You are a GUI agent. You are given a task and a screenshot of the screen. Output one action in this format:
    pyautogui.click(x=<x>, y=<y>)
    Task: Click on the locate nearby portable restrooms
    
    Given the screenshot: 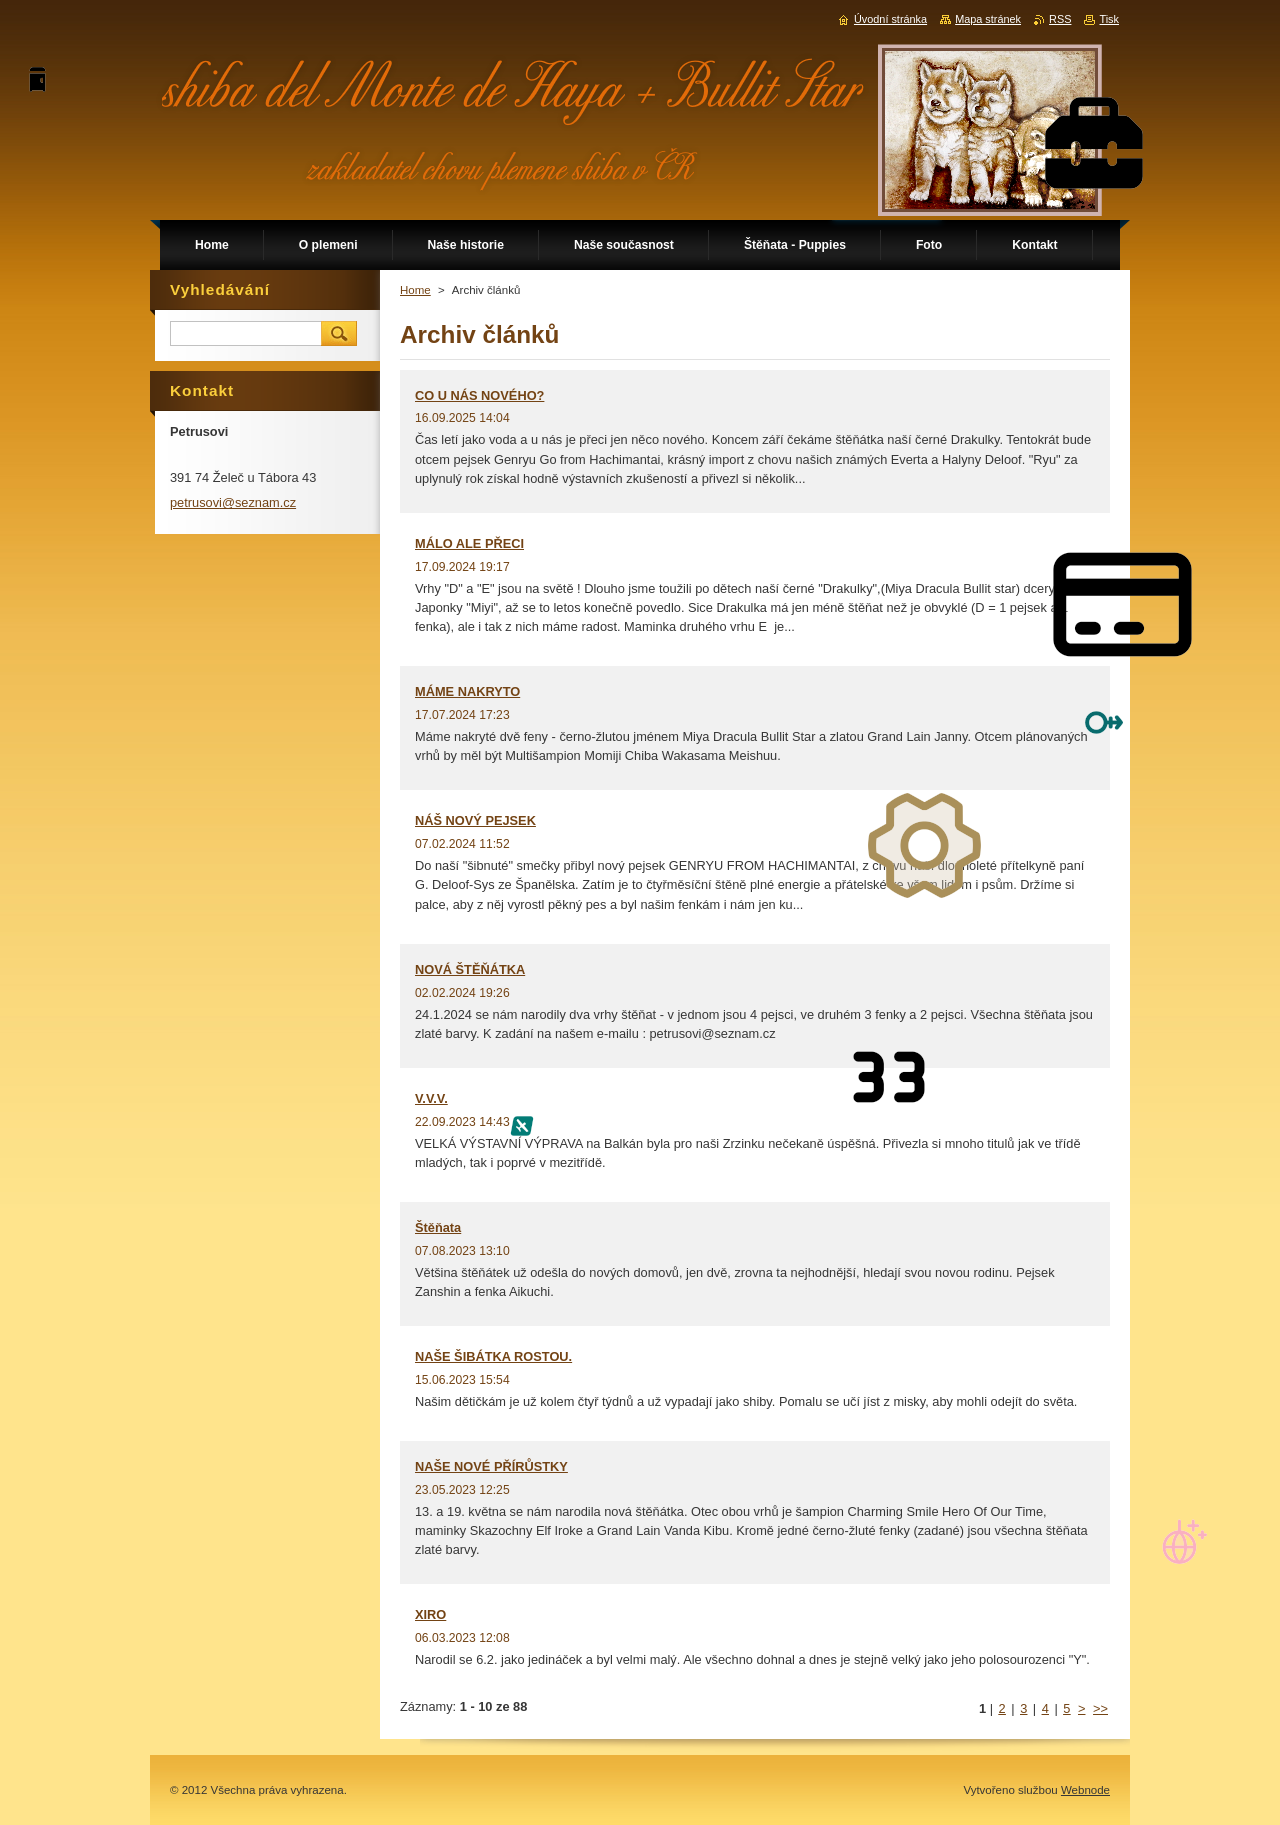 What is the action you would take?
    pyautogui.click(x=37, y=79)
    